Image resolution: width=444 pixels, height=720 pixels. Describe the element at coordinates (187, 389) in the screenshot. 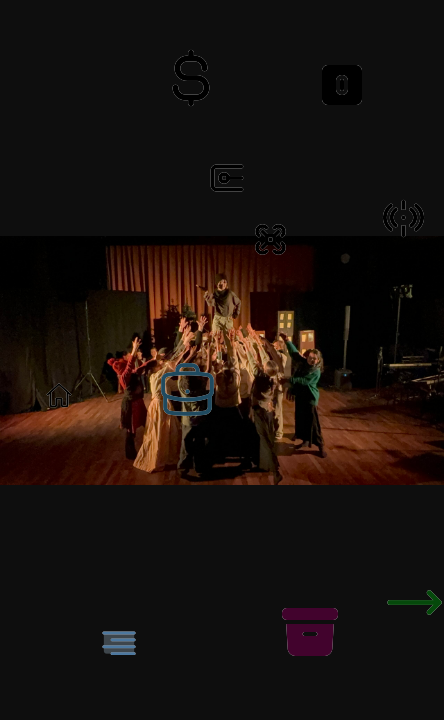

I see `access work or business documents` at that location.